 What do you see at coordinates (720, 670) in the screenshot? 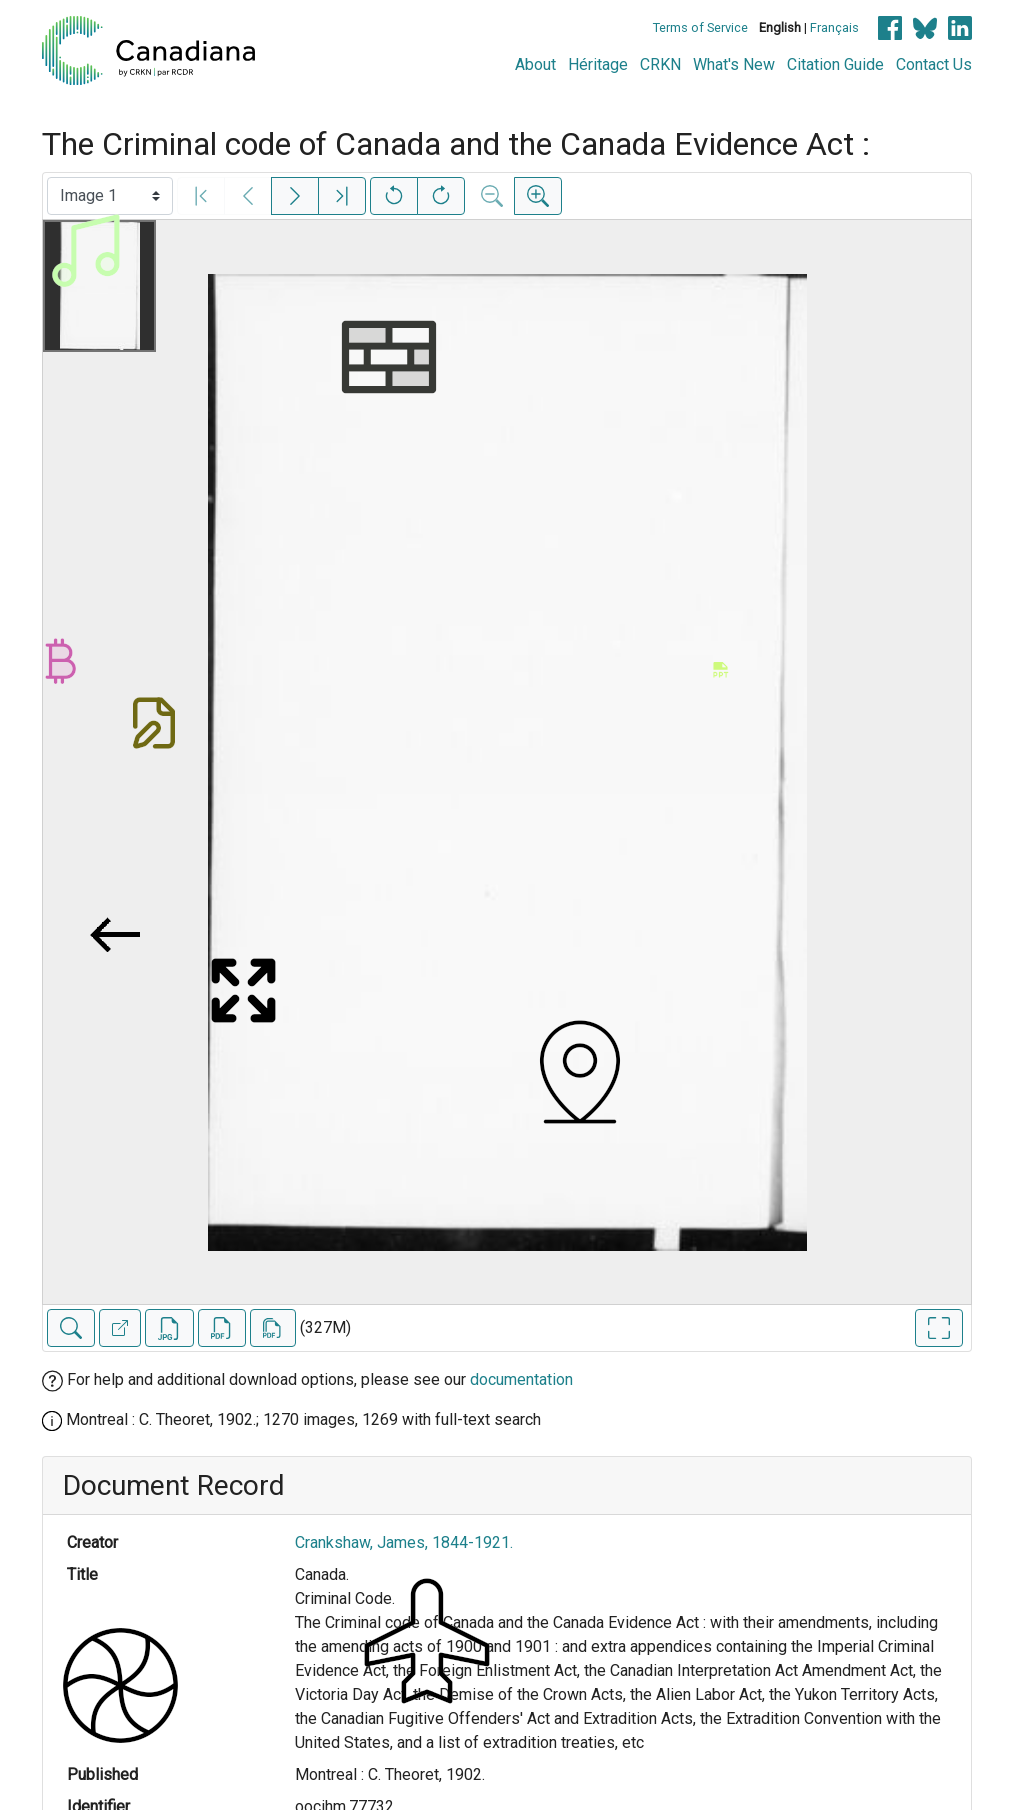
I see `open a PowerPoint presentation file` at bounding box center [720, 670].